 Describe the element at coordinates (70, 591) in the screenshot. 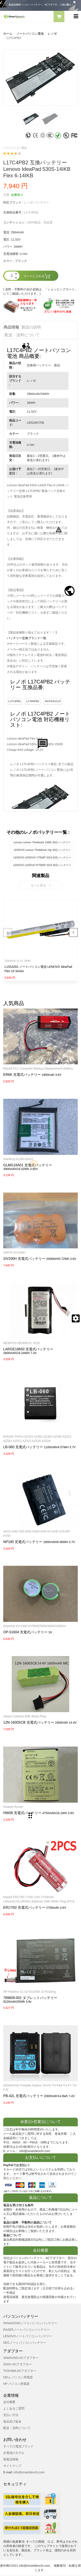

I see `switch to public visibility` at that location.